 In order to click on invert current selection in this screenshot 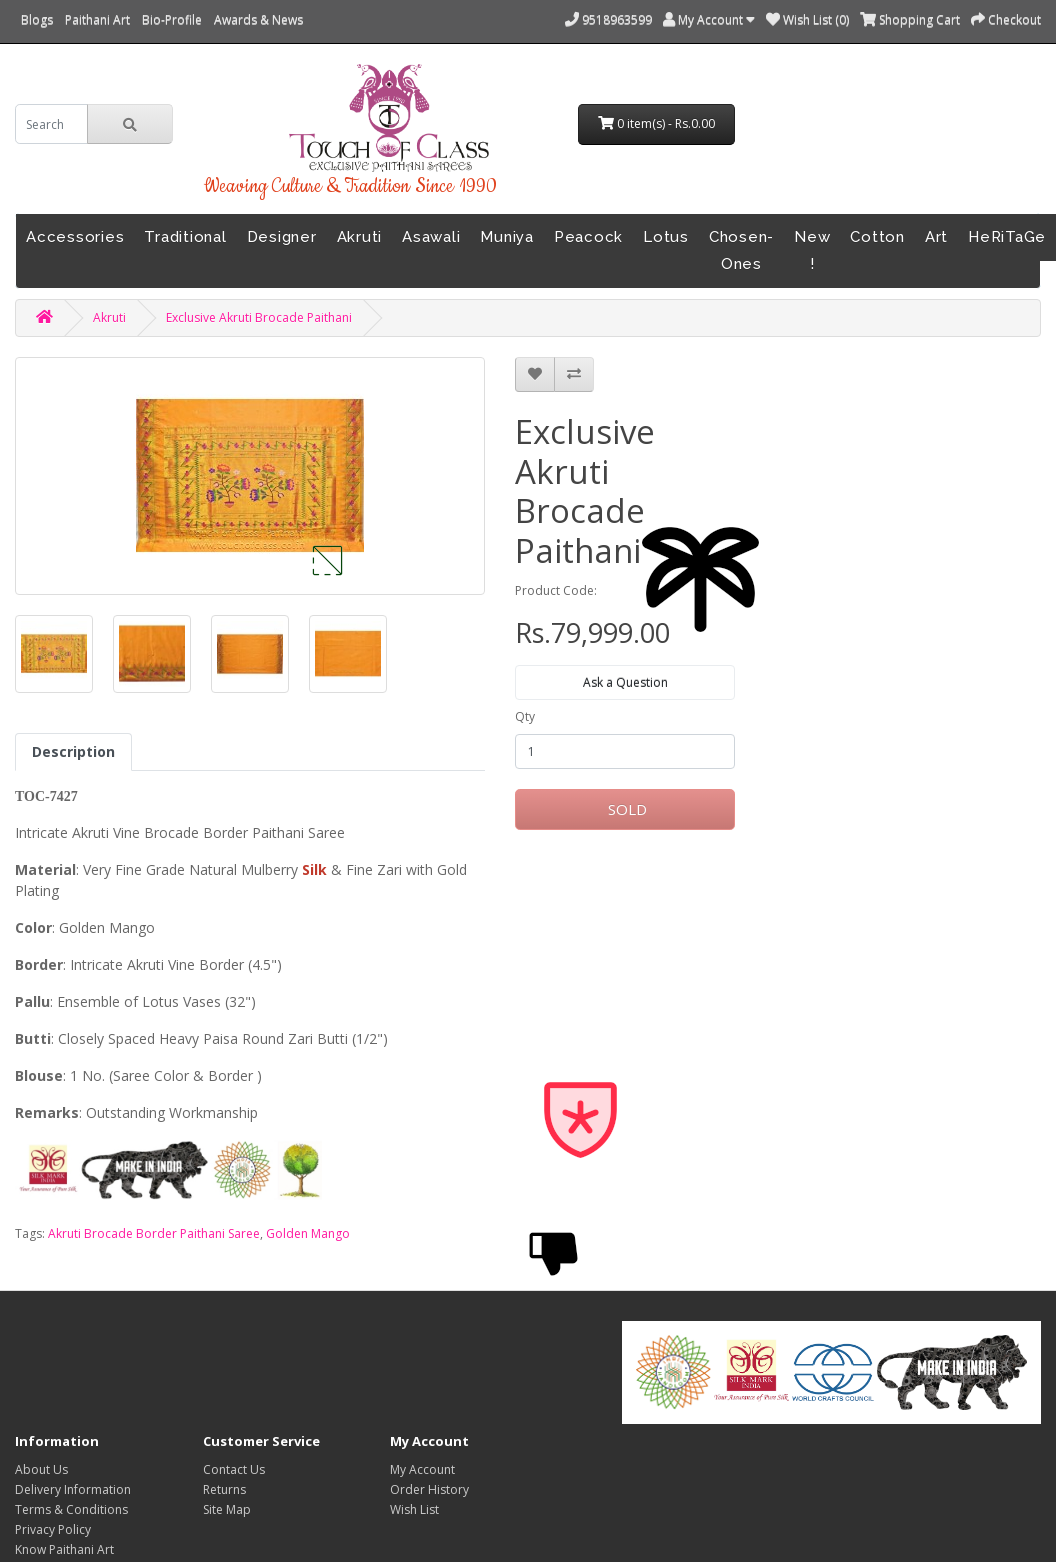, I will do `click(327, 560)`.